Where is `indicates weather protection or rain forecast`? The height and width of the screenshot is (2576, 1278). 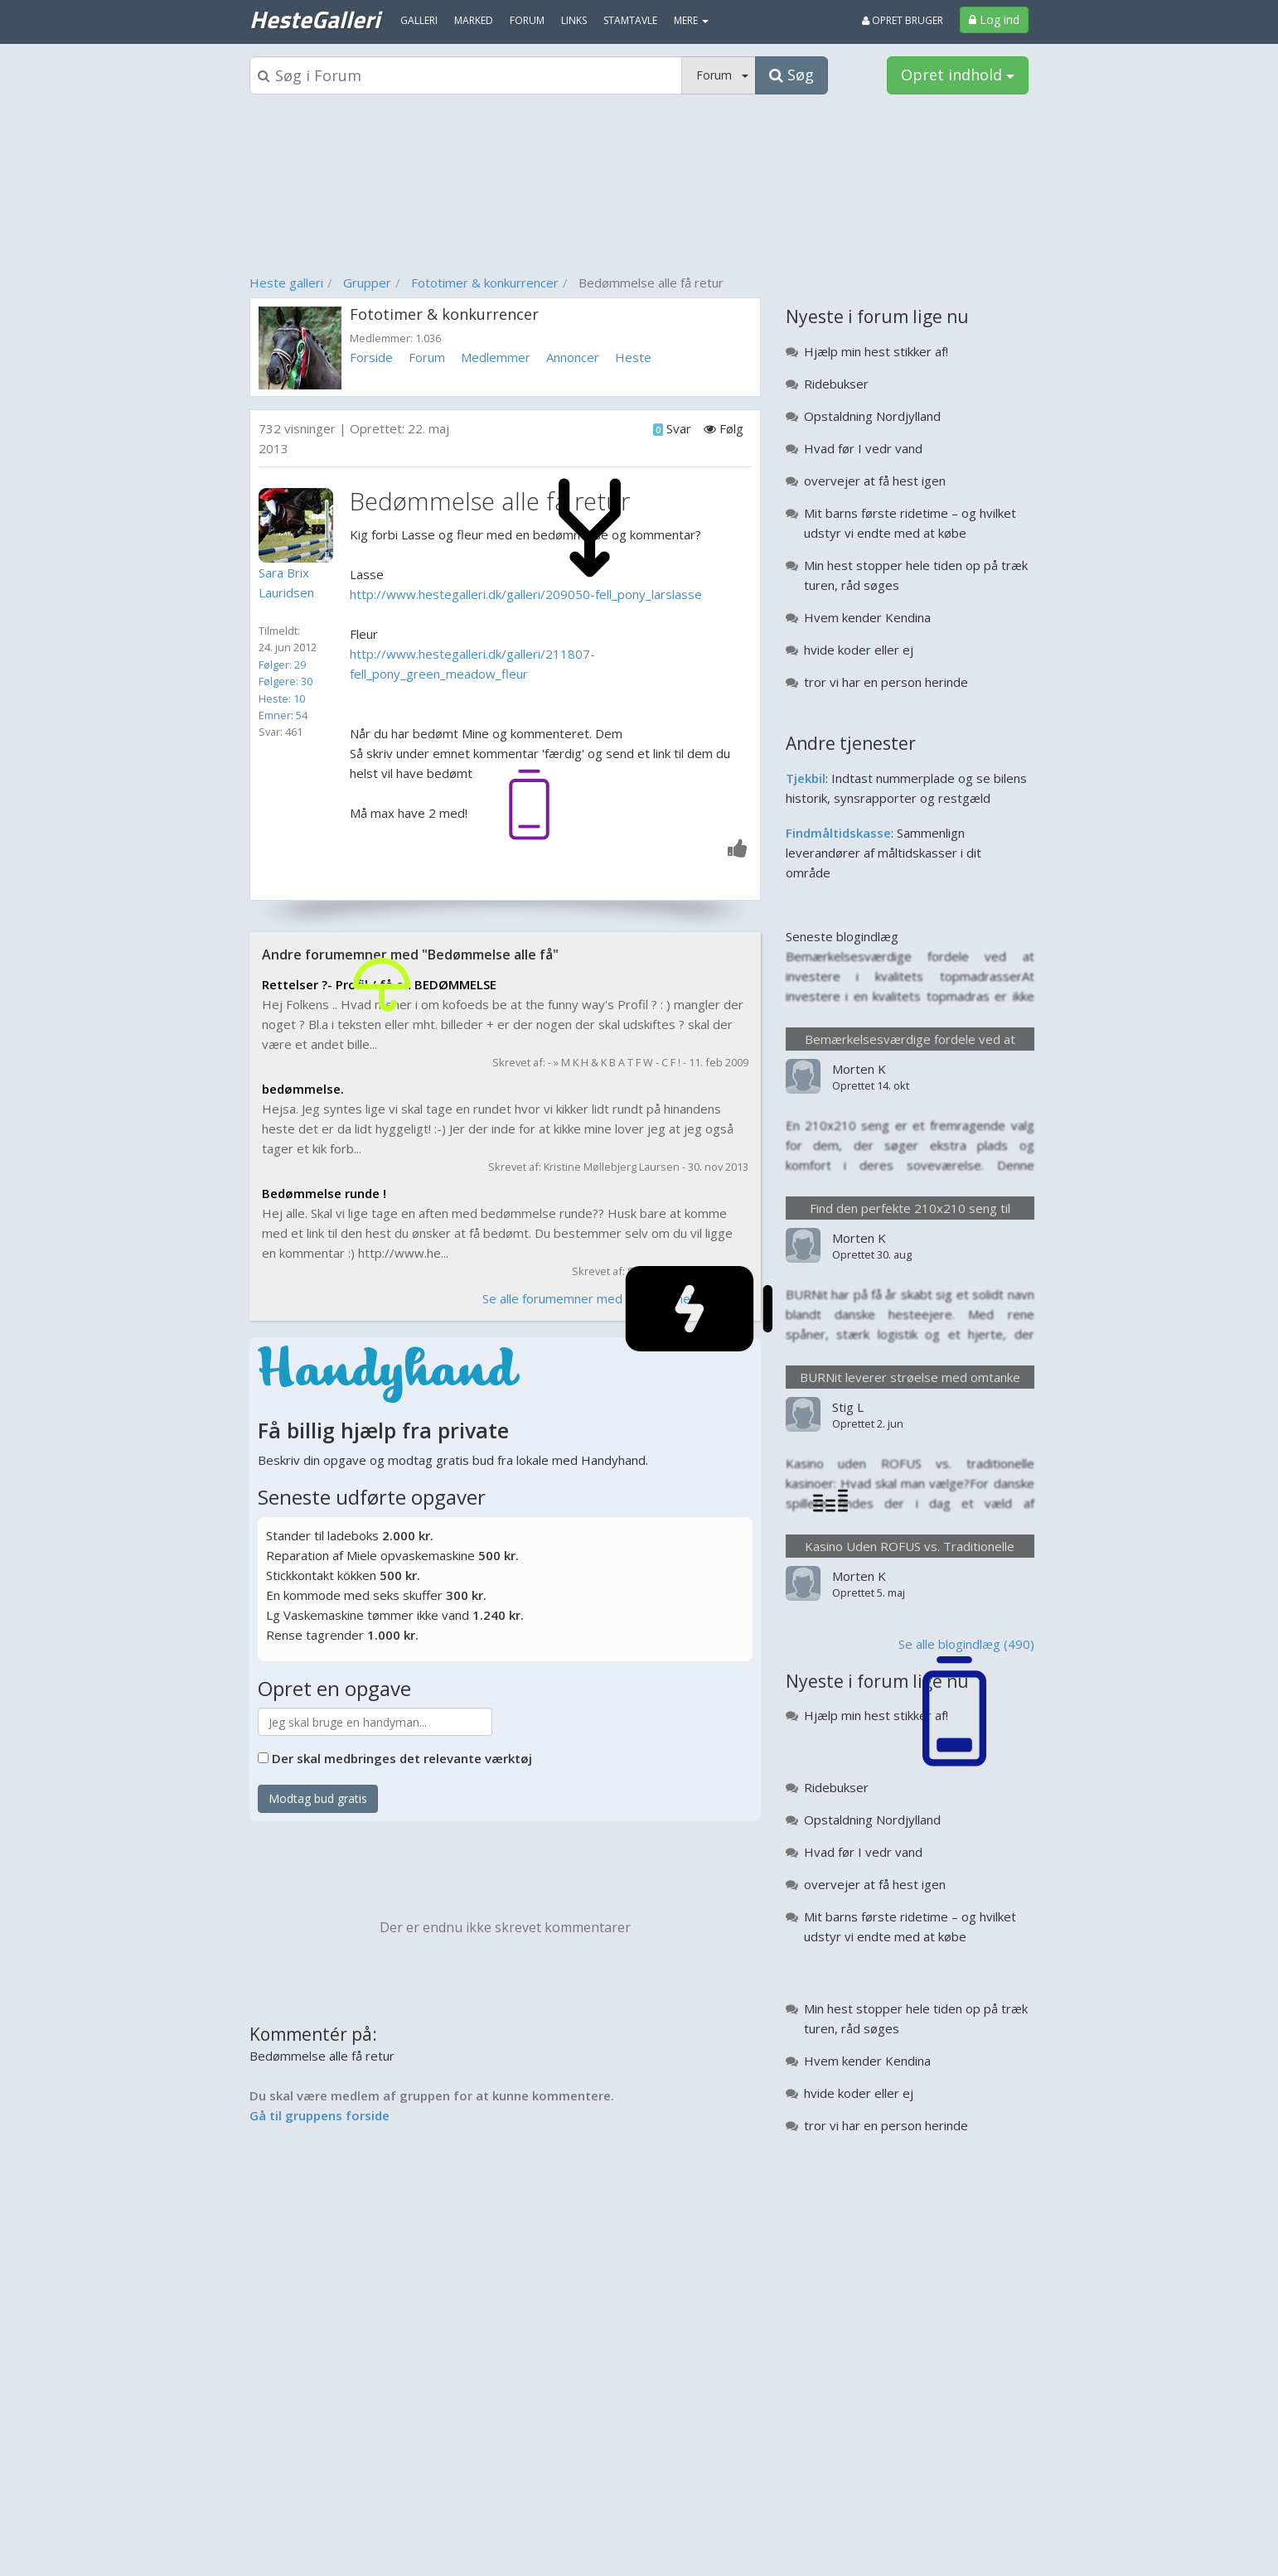
indicates weather protection or rain forecast is located at coordinates (381, 984).